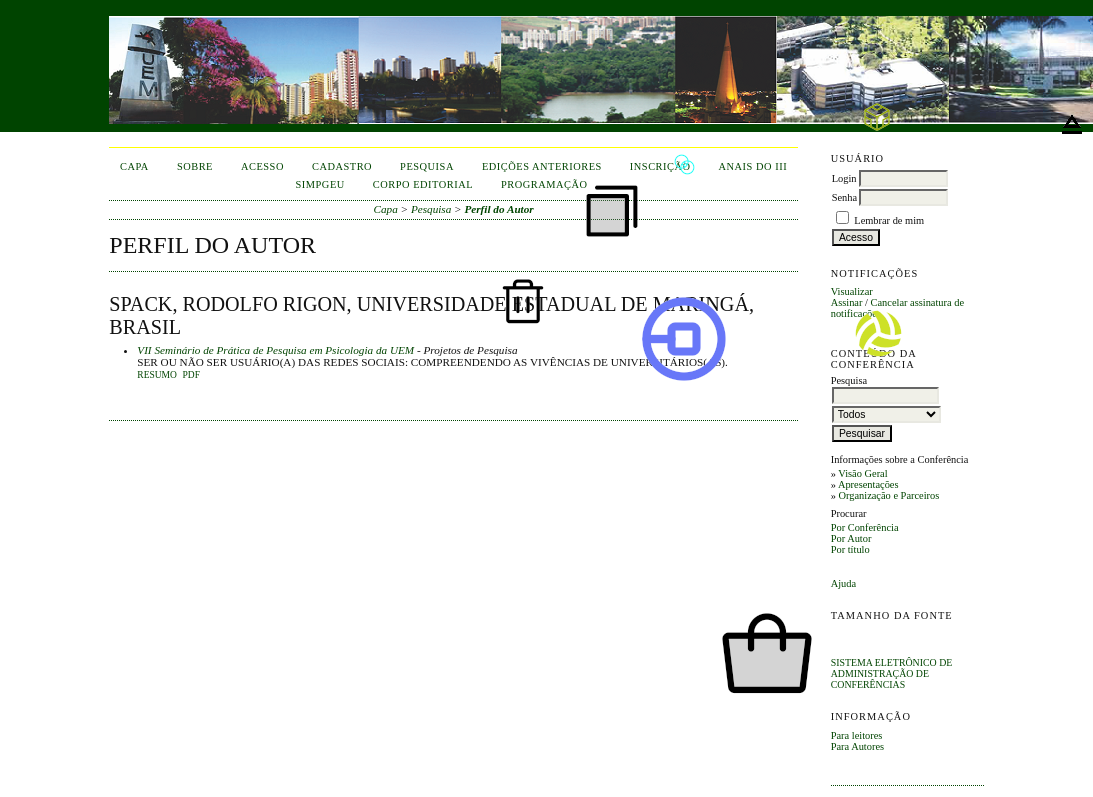 The height and width of the screenshot is (797, 1093). I want to click on view your shopping bag, so click(767, 658).